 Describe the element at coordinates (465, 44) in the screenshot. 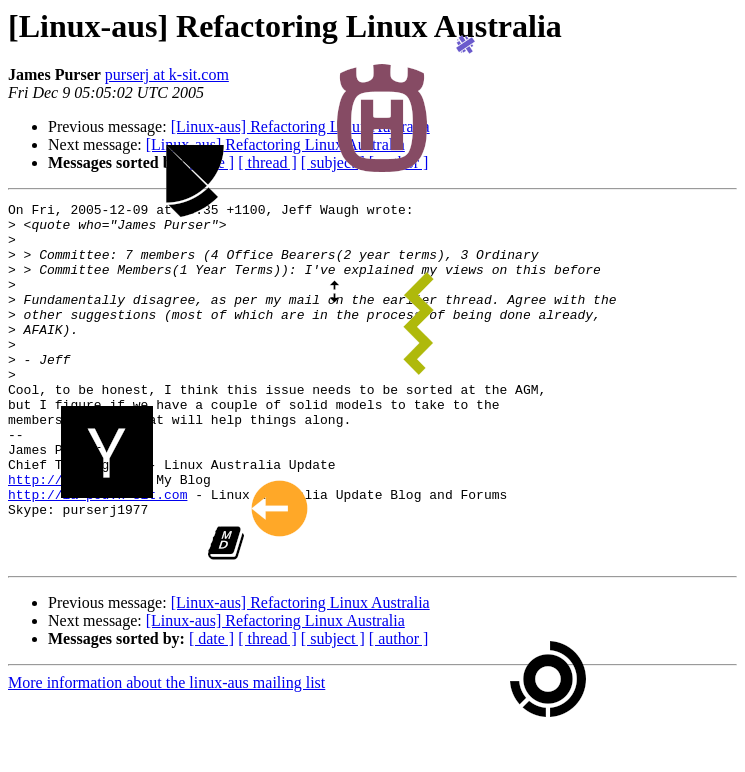

I see `aurelia javascript framework logo` at that location.